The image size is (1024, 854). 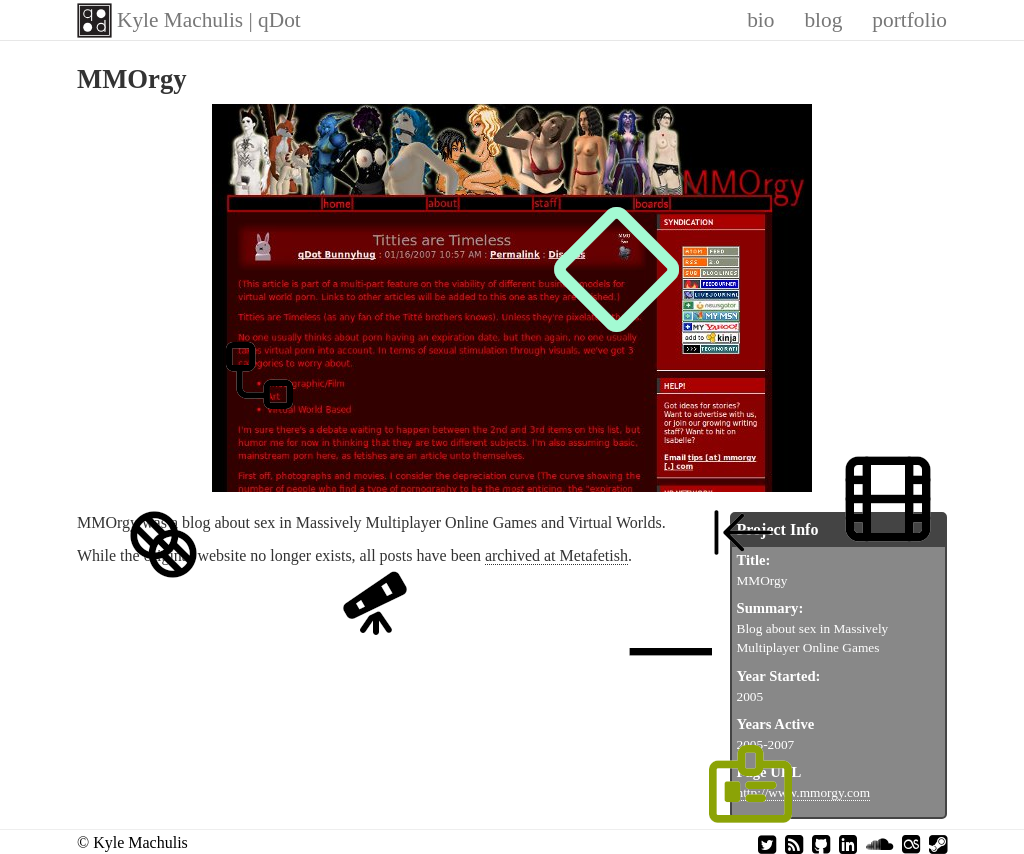 What do you see at coordinates (750, 786) in the screenshot?
I see `view your profile or identification` at bounding box center [750, 786].